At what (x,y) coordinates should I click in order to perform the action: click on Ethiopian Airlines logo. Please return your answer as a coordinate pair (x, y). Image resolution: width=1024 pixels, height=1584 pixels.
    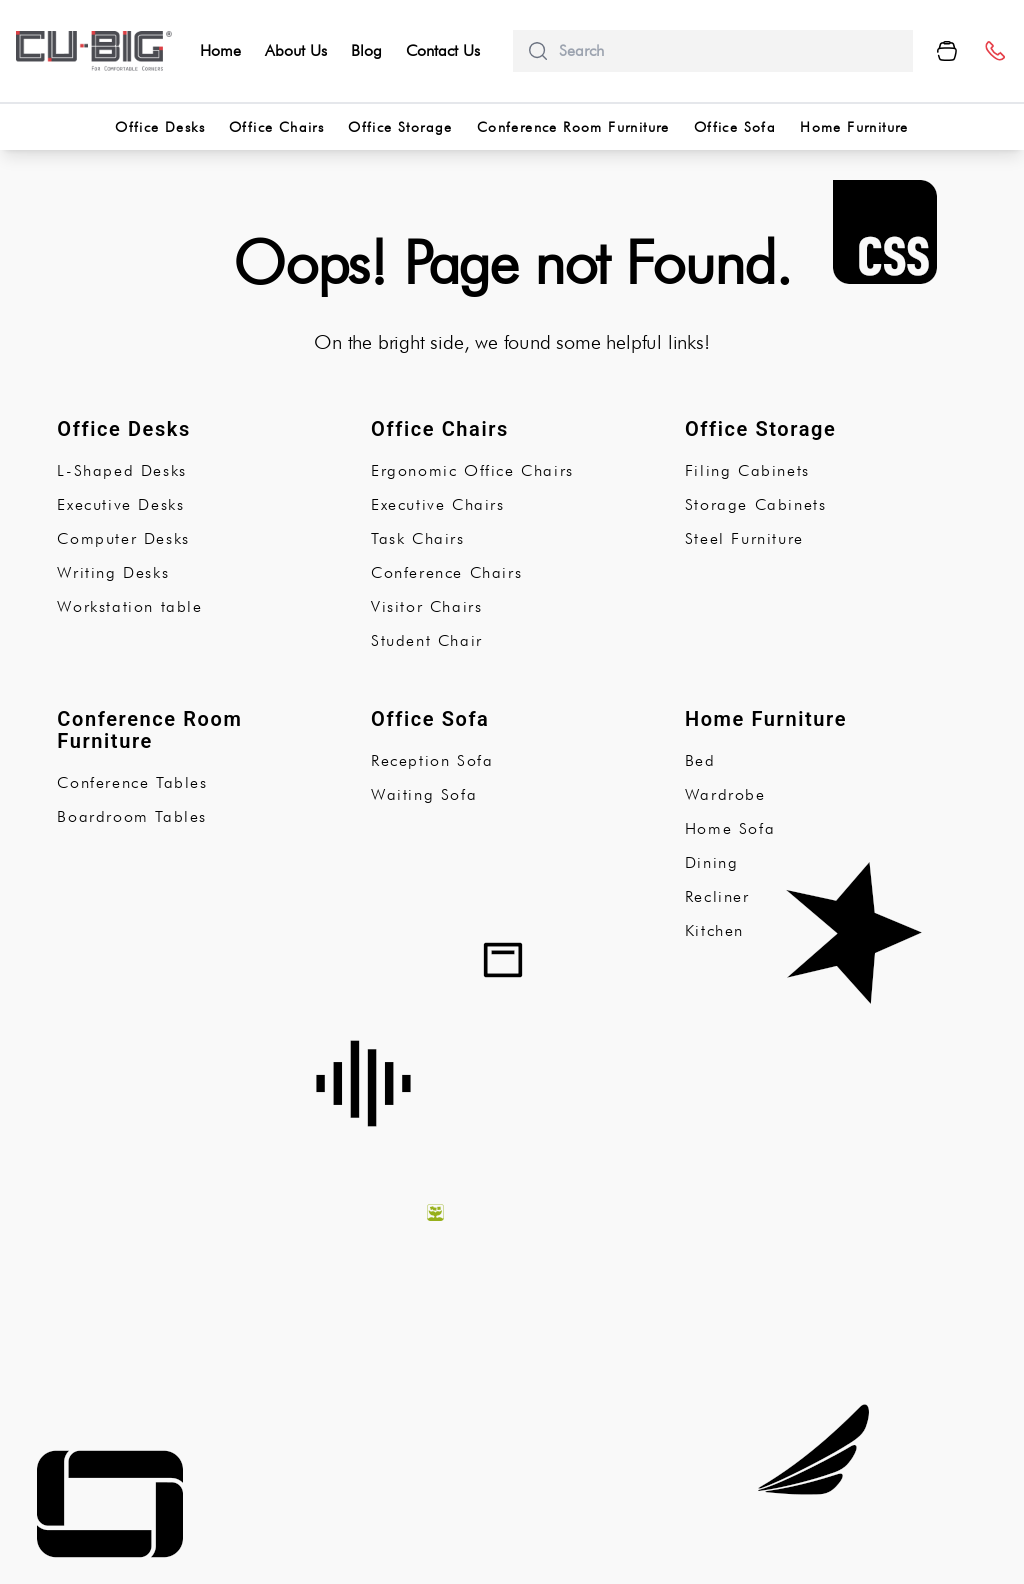
    Looking at the image, I should click on (813, 1449).